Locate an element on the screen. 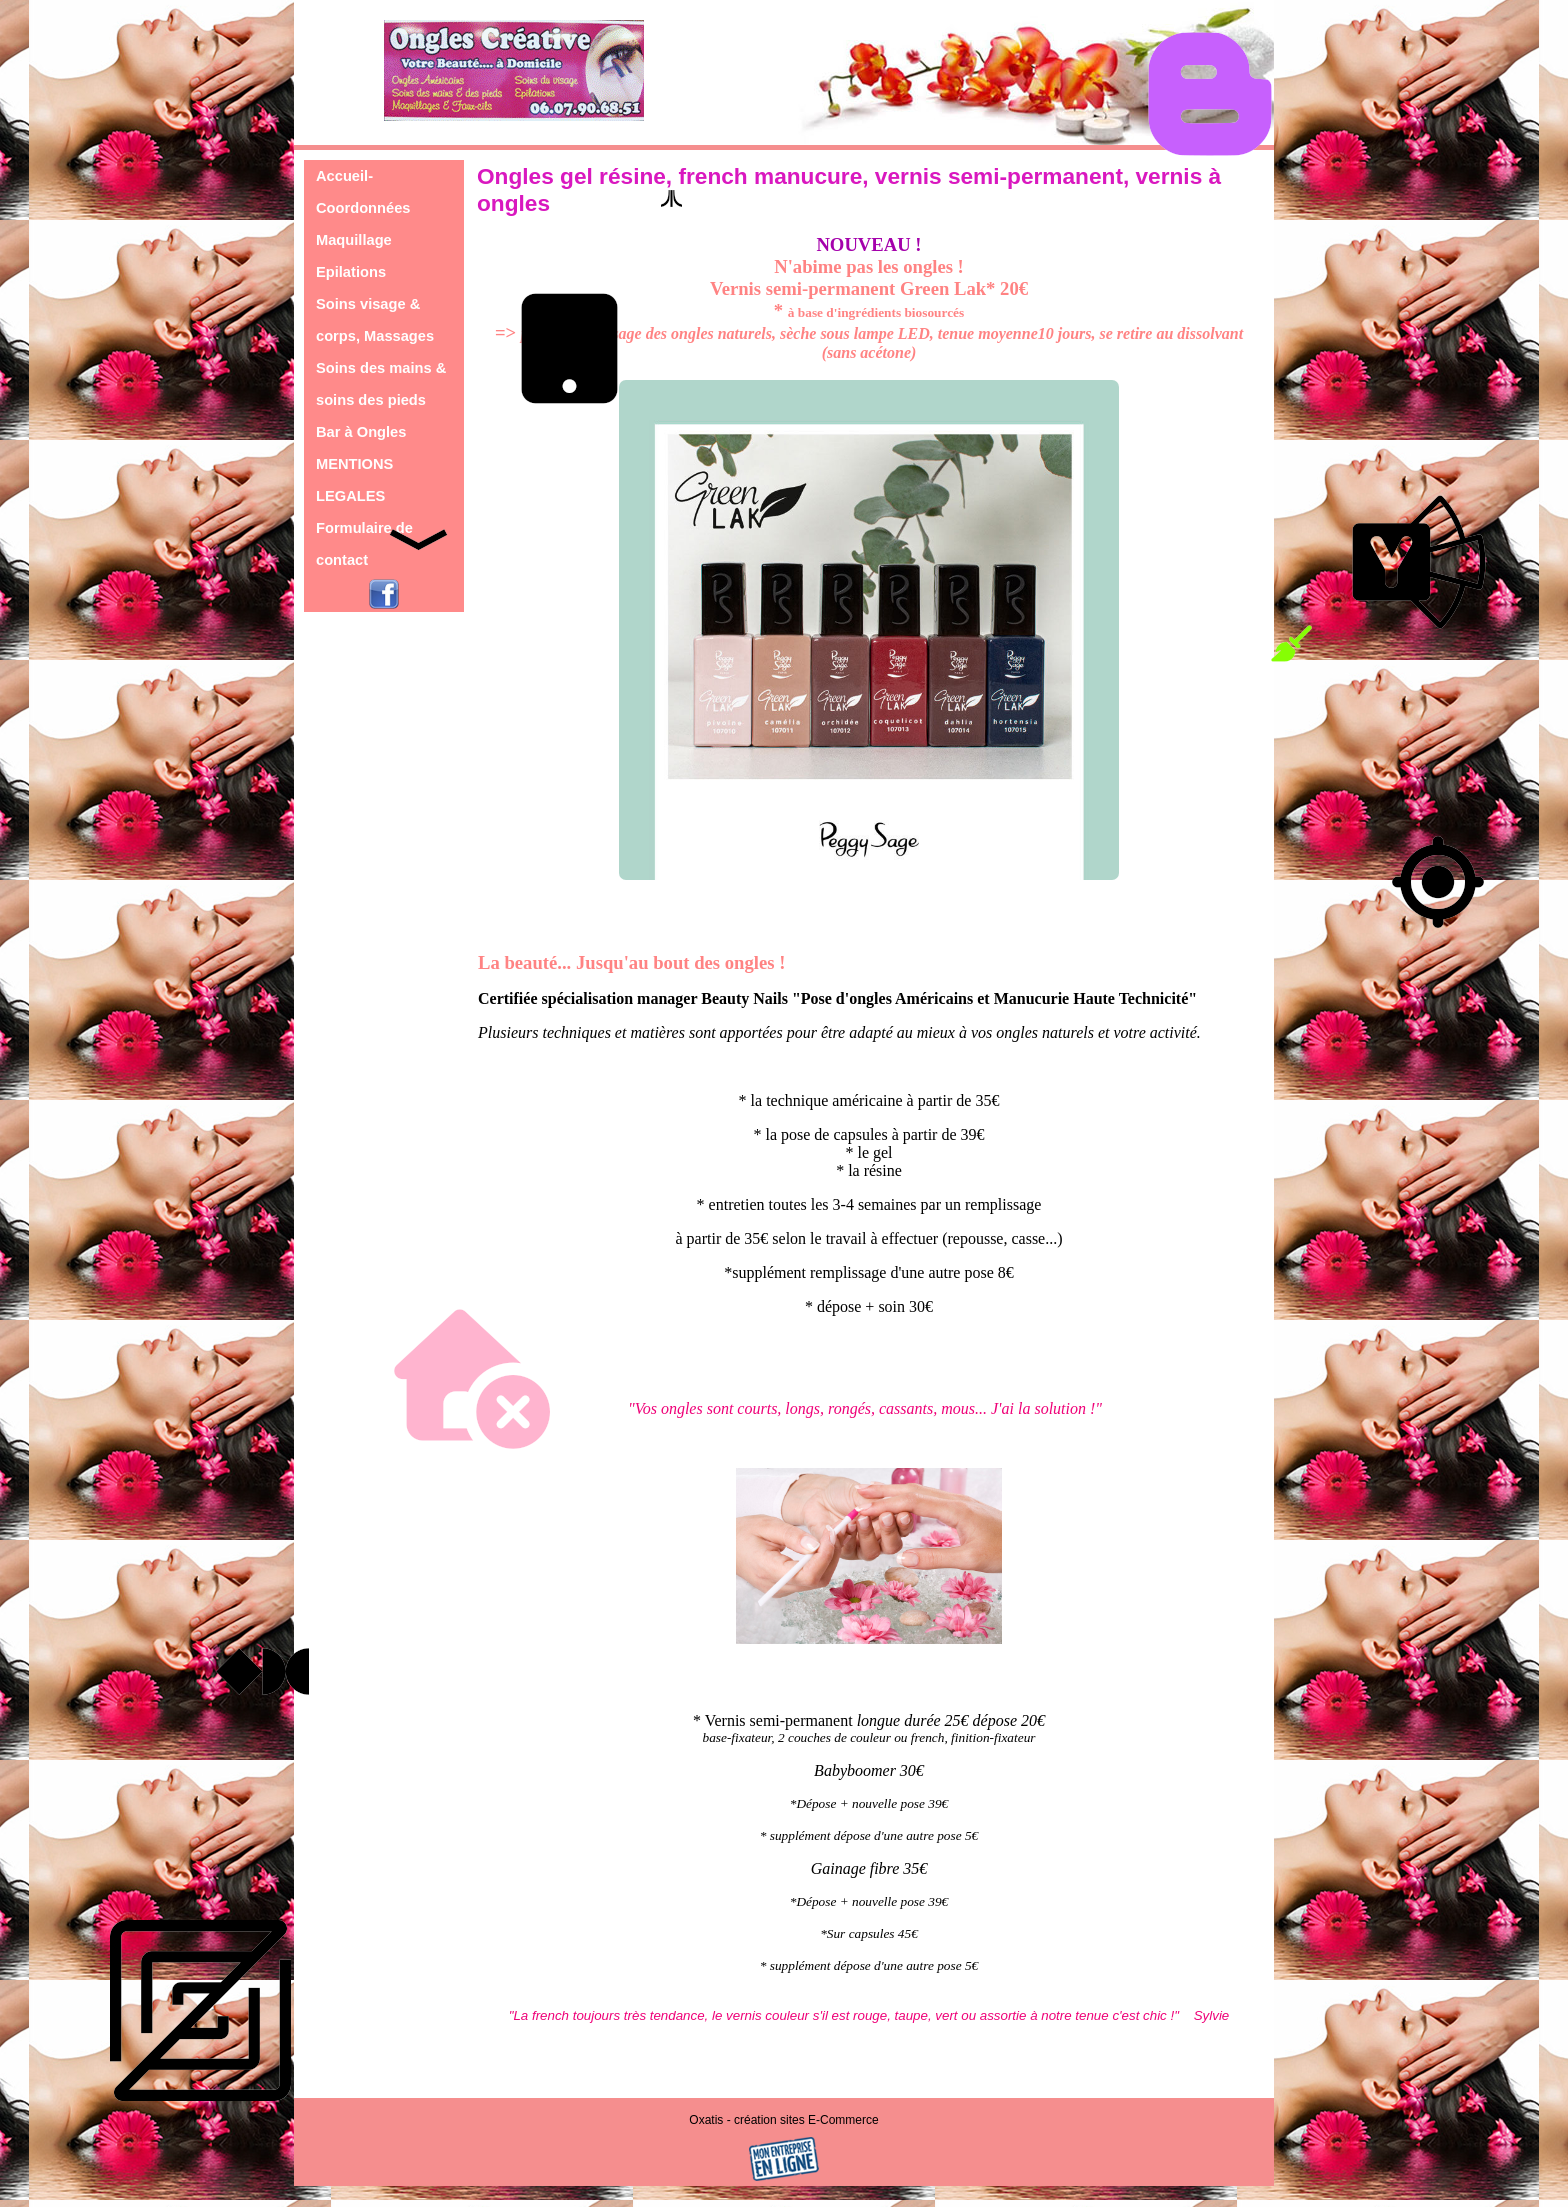 The image size is (1568, 2207). remove a saved home address is located at coordinates (468, 1375).